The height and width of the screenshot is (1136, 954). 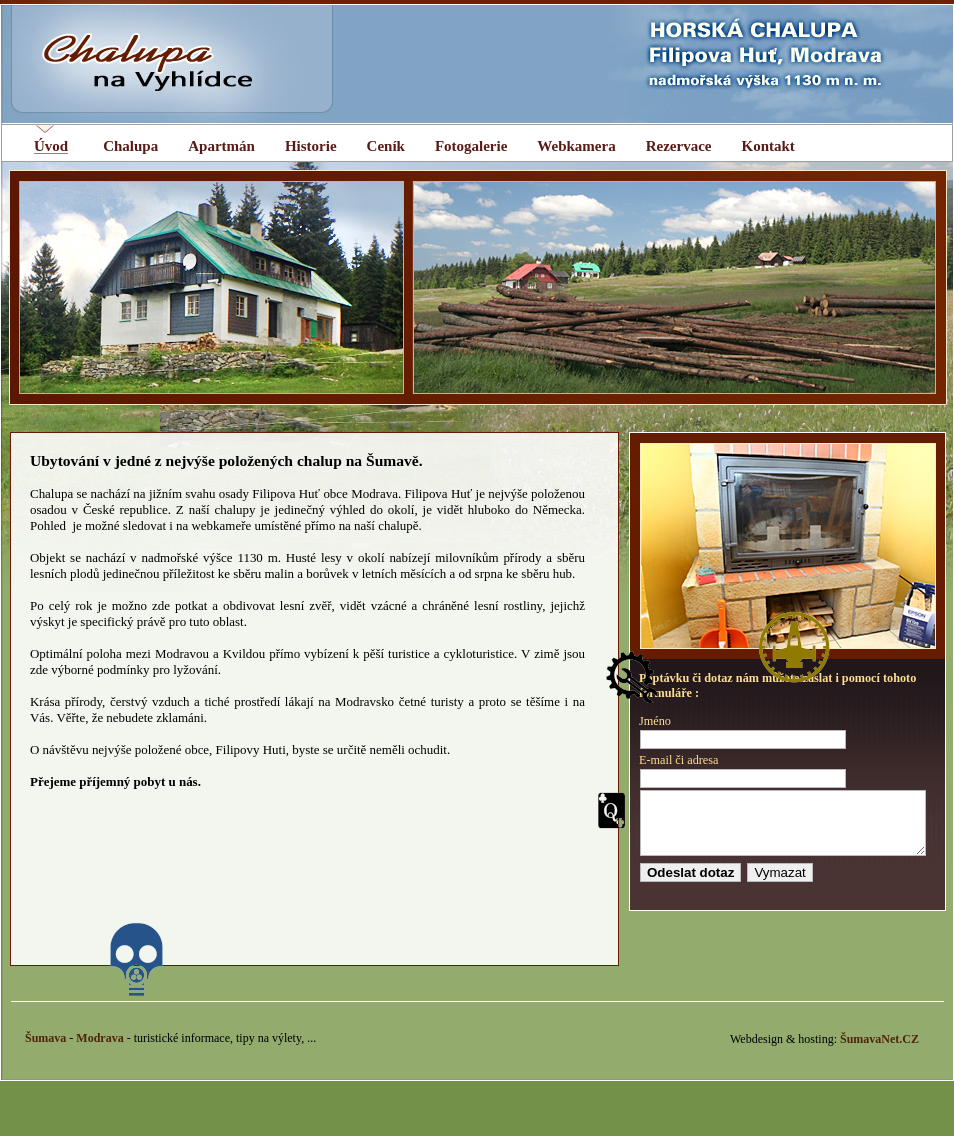 I want to click on enable automatic repair or maintenance mode, so click(x=632, y=677).